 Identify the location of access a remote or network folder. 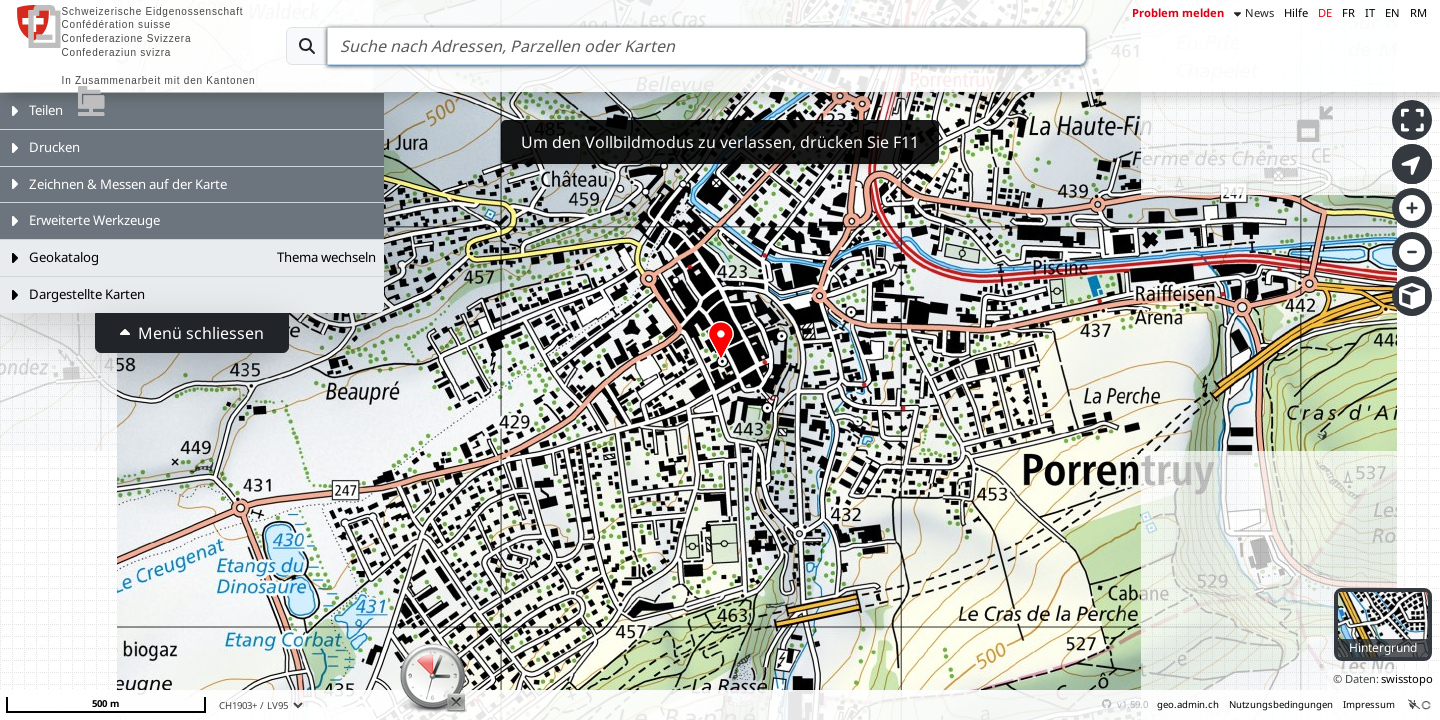
(93, 101).